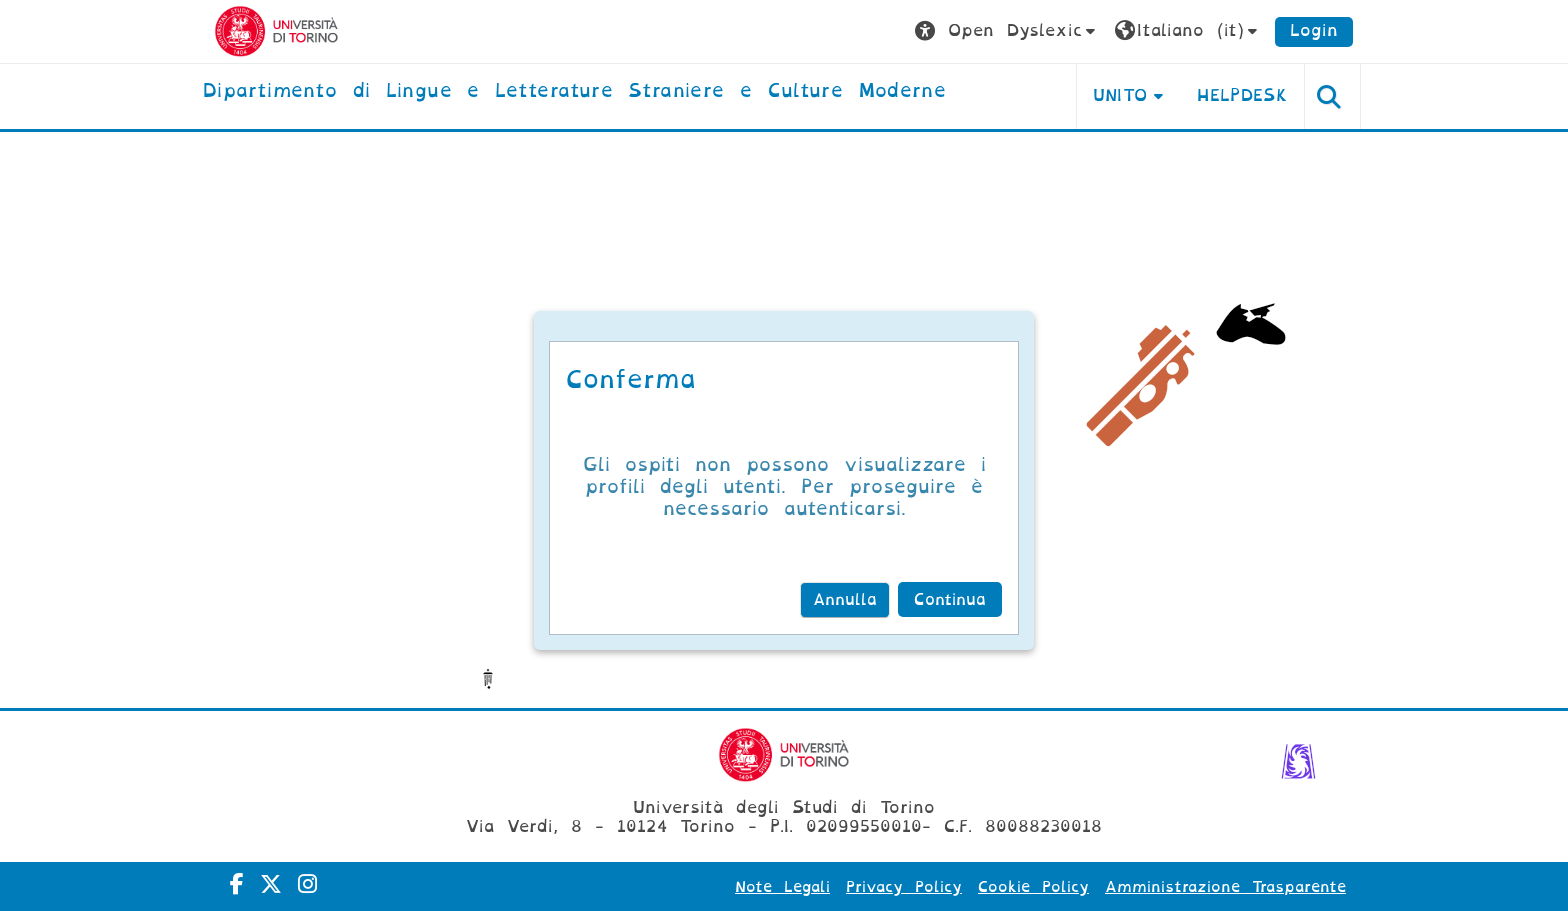 The height and width of the screenshot is (911, 1568). I want to click on select the P90 submachine gun, so click(1140, 385).